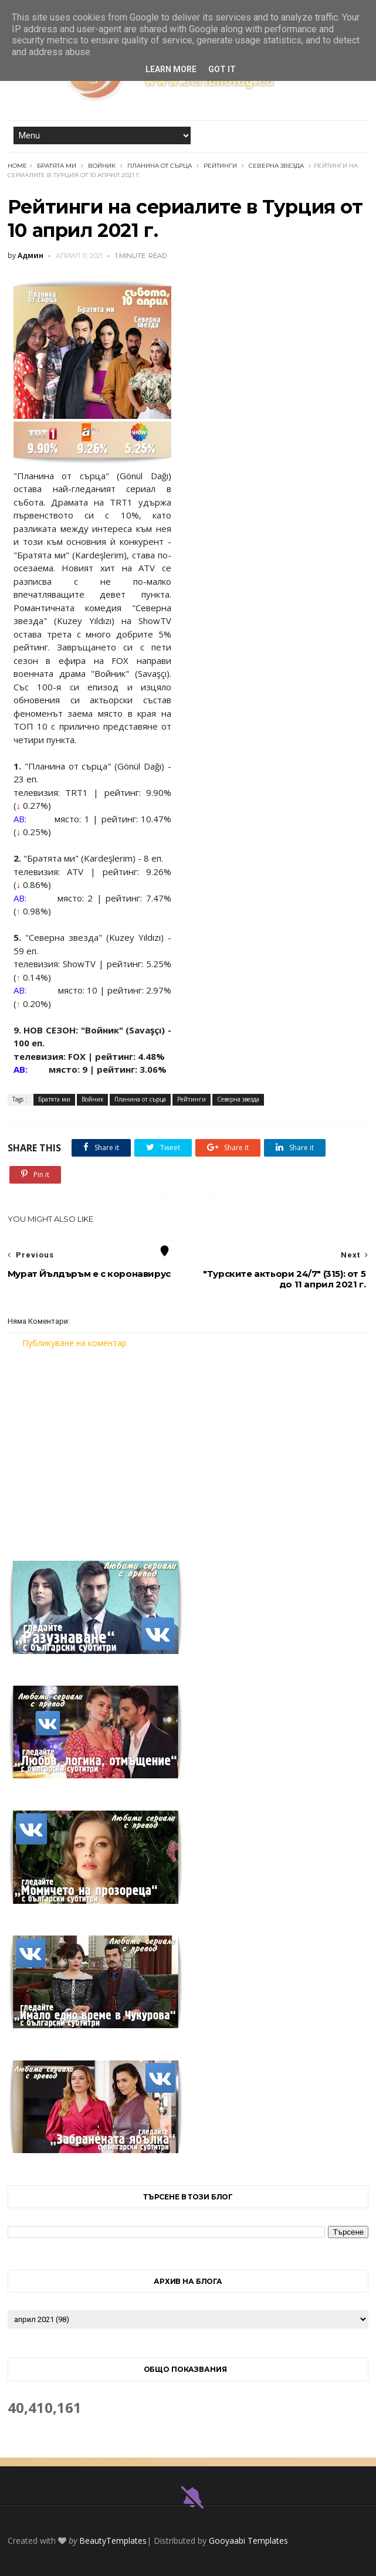 The height and width of the screenshot is (2576, 376). Describe the element at coordinates (192, 2497) in the screenshot. I see `mute notifications` at that location.